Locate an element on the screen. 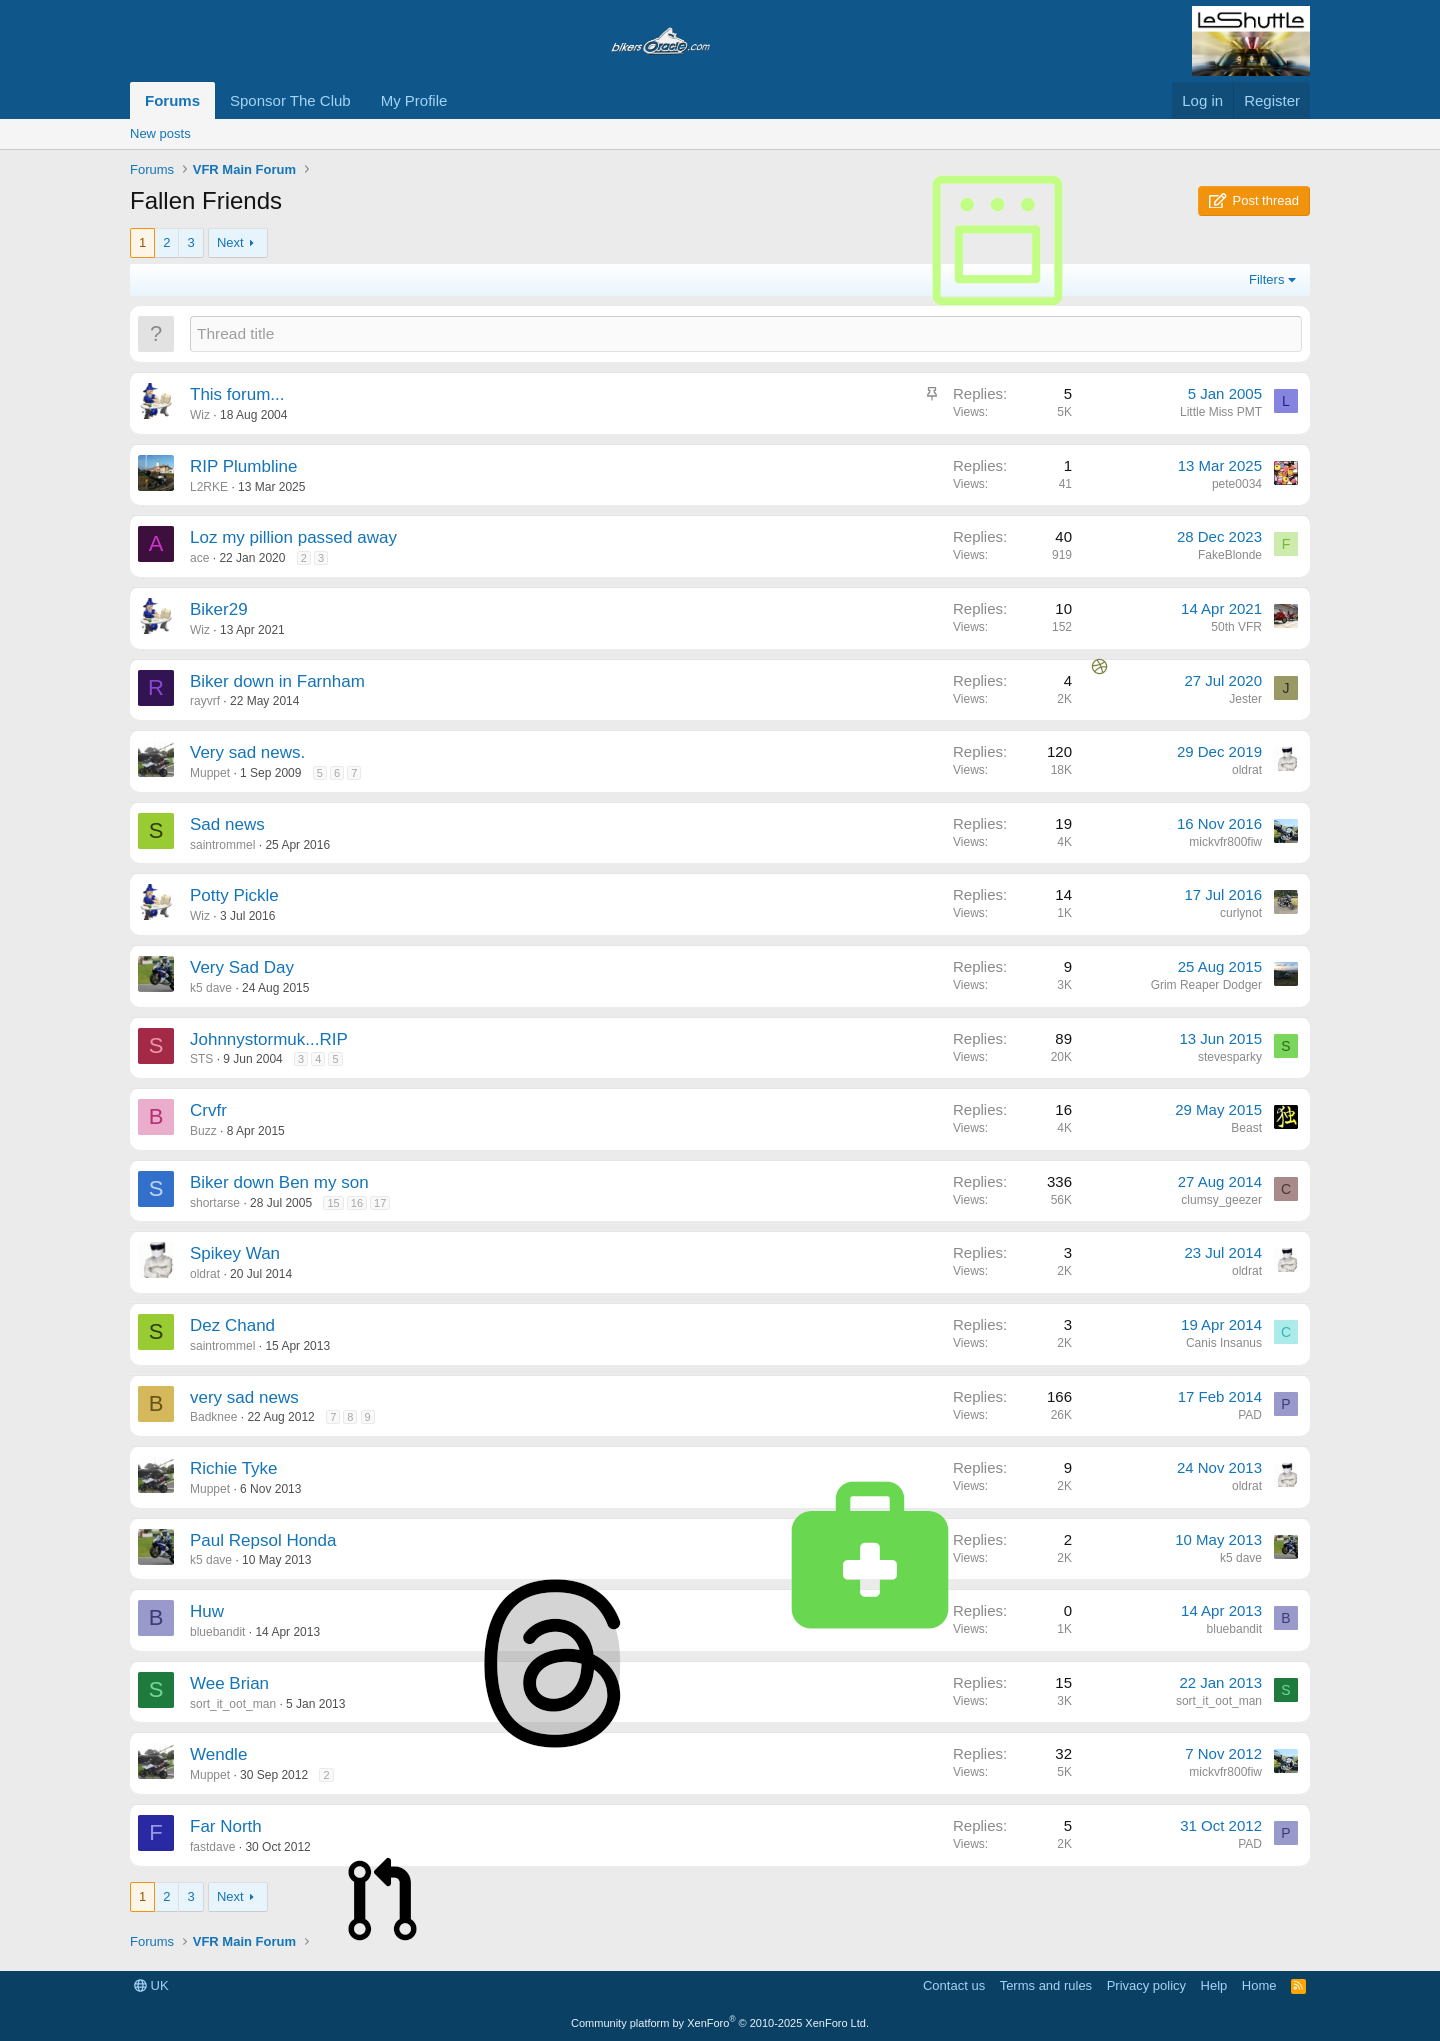 The width and height of the screenshot is (1440, 2041). create a new pull request is located at coordinates (382, 1900).